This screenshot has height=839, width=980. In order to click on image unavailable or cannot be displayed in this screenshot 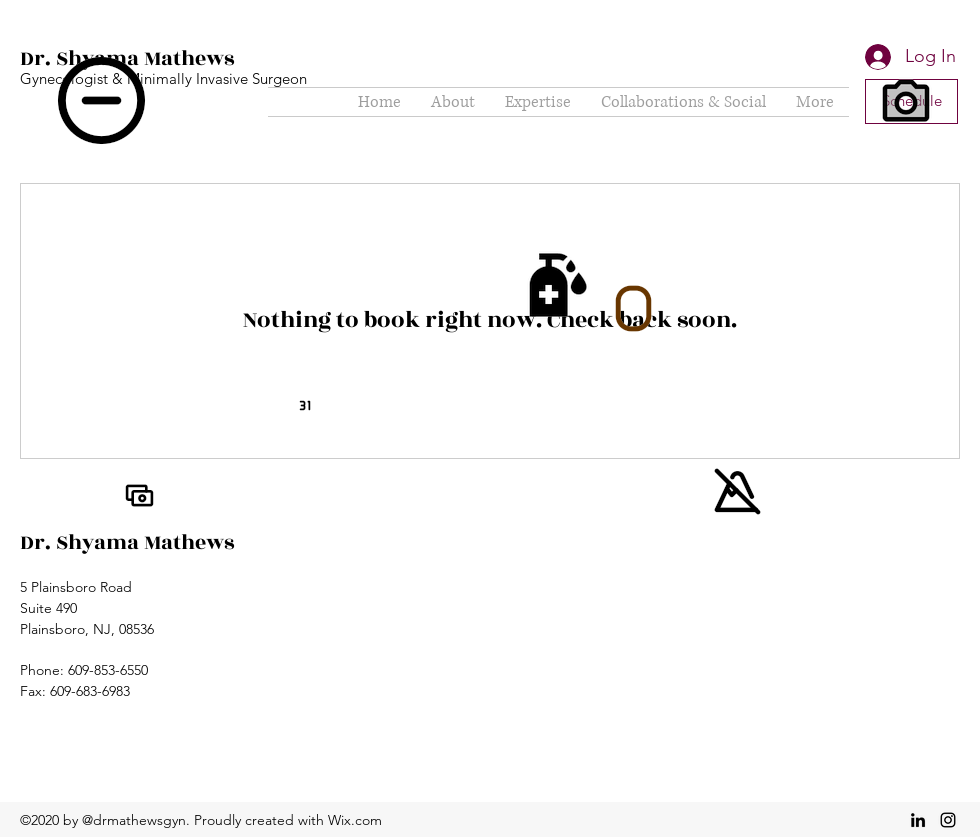, I will do `click(737, 491)`.